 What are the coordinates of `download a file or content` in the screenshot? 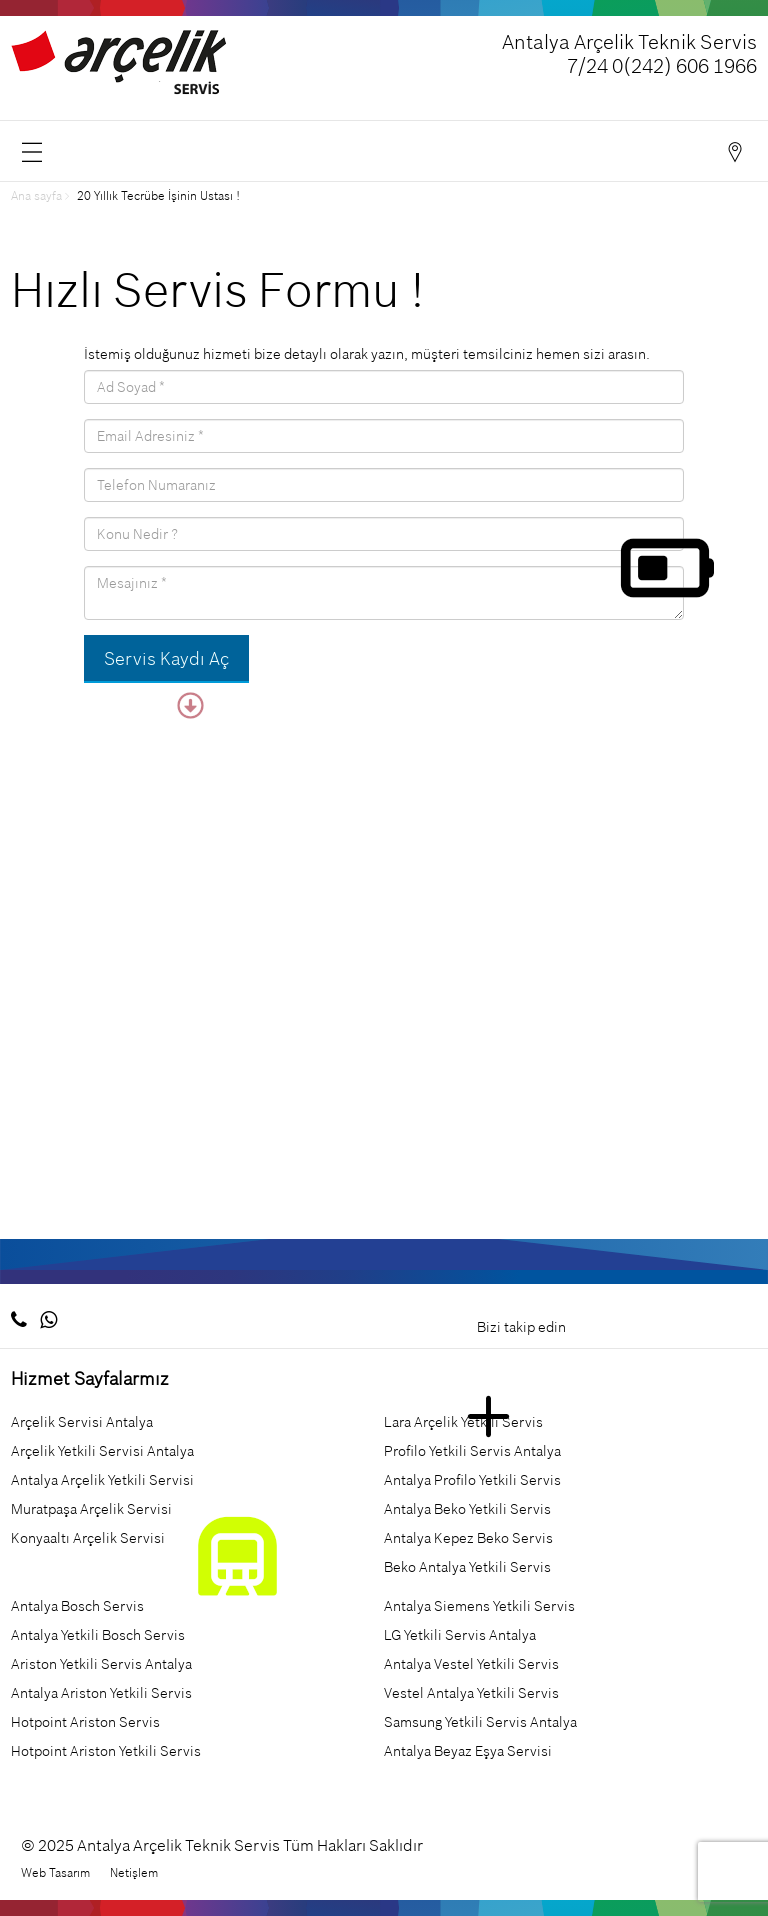 It's located at (190, 705).